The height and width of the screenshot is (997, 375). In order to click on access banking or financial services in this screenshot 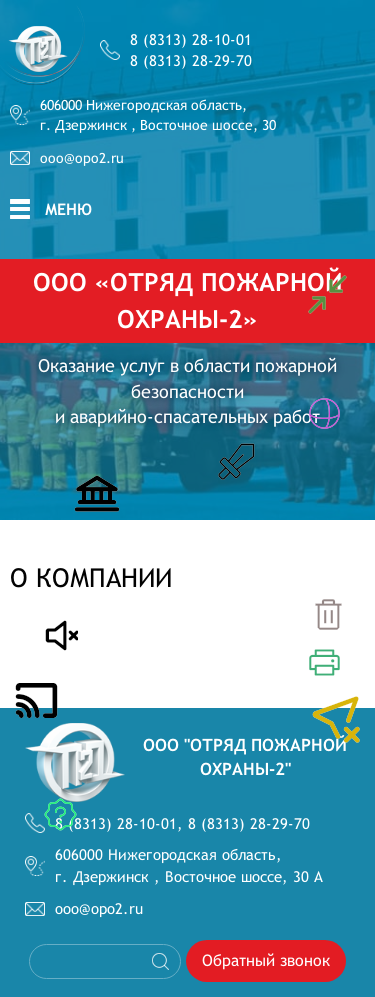, I will do `click(97, 495)`.